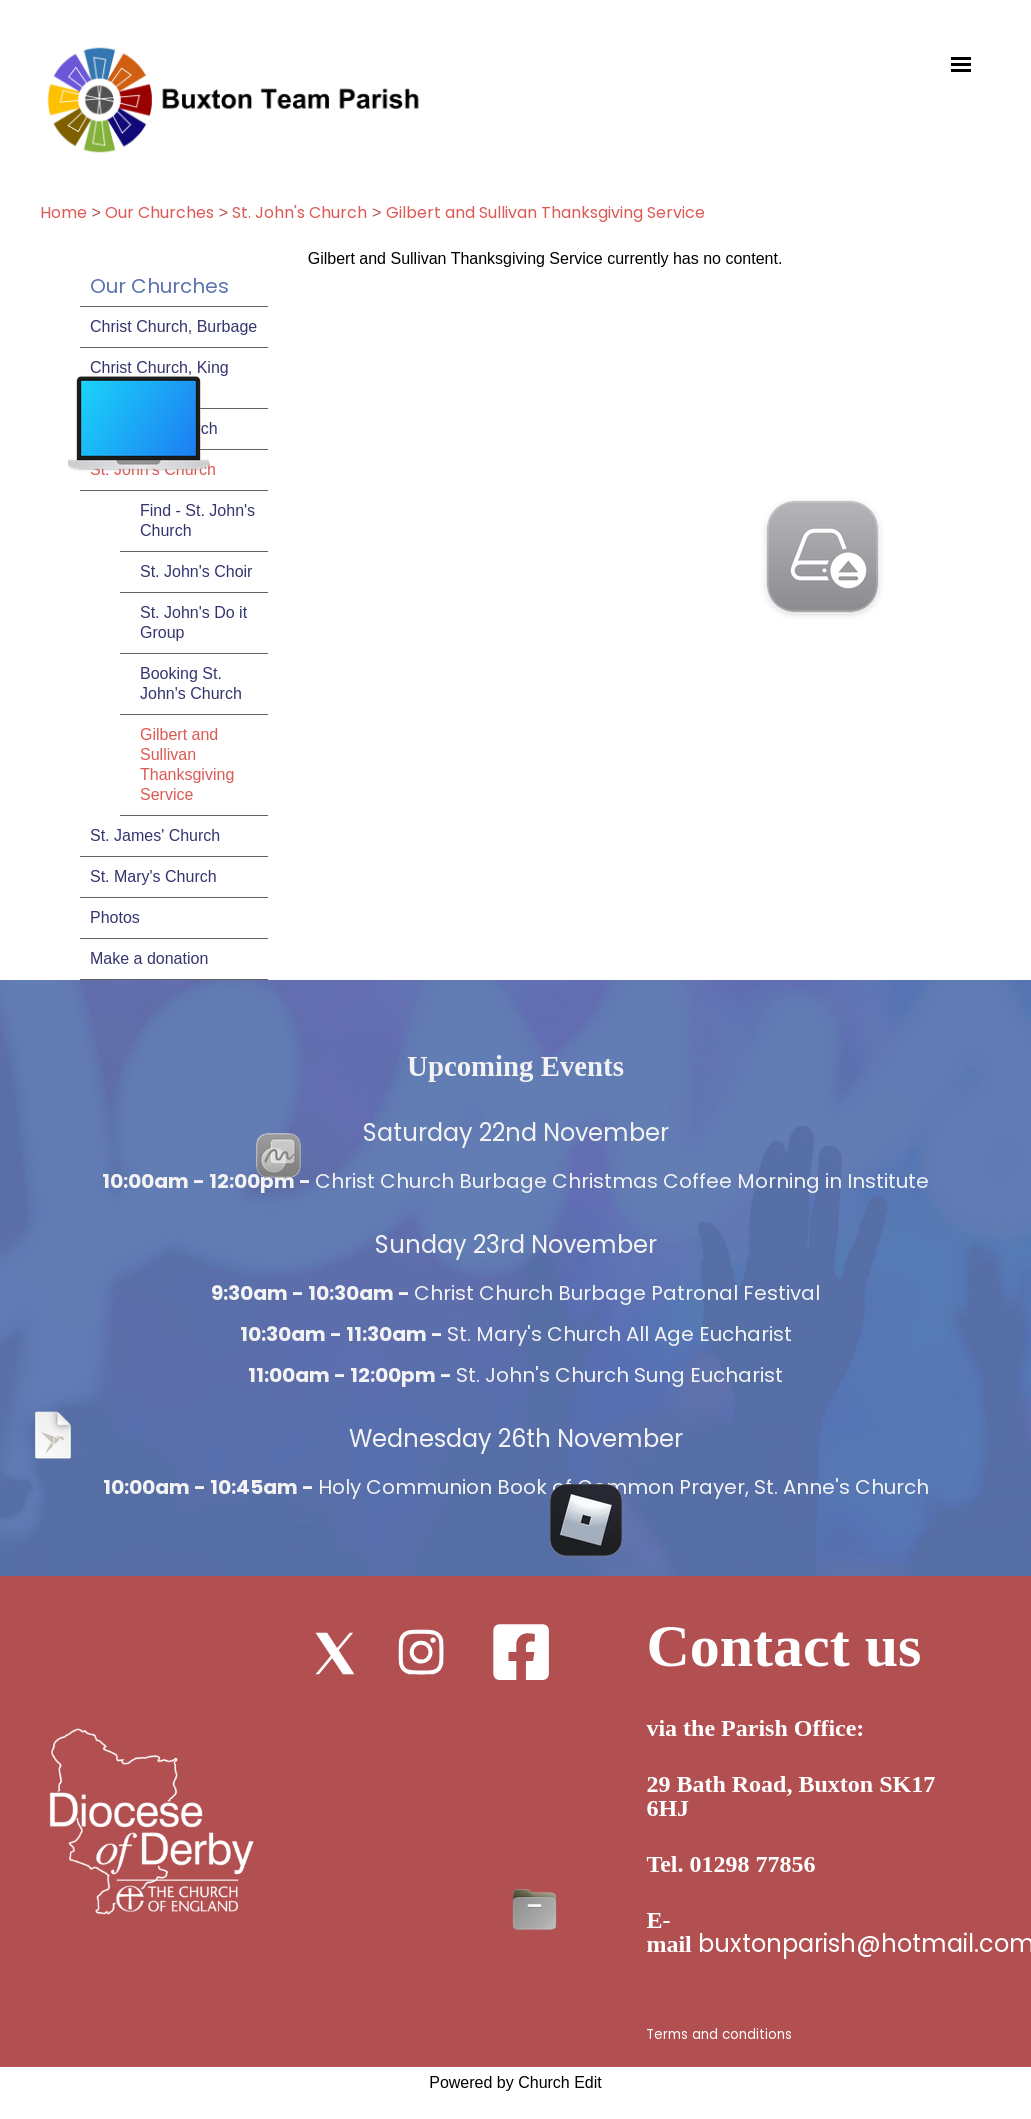  What do you see at coordinates (278, 1155) in the screenshot?
I see `open freeform app for brainstorming and sketching` at bounding box center [278, 1155].